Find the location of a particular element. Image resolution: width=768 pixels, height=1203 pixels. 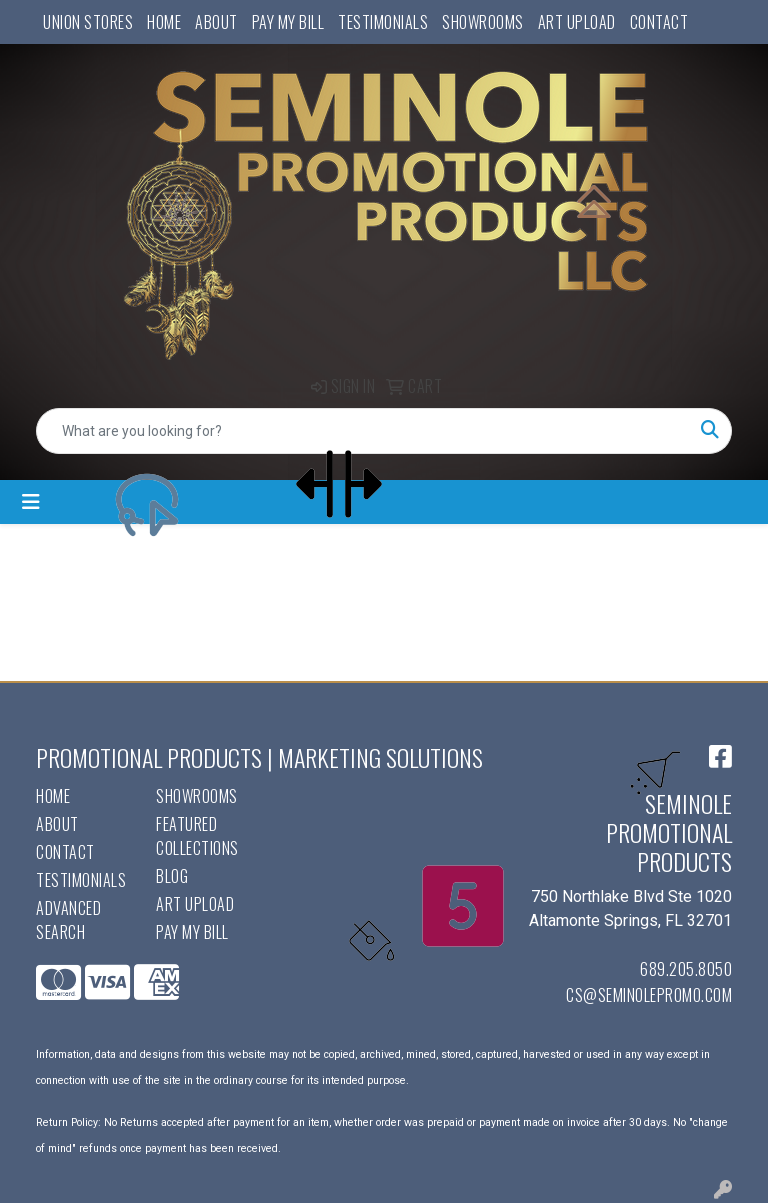

indicates step 5 in a numbered sequence is located at coordinates (463, 906).